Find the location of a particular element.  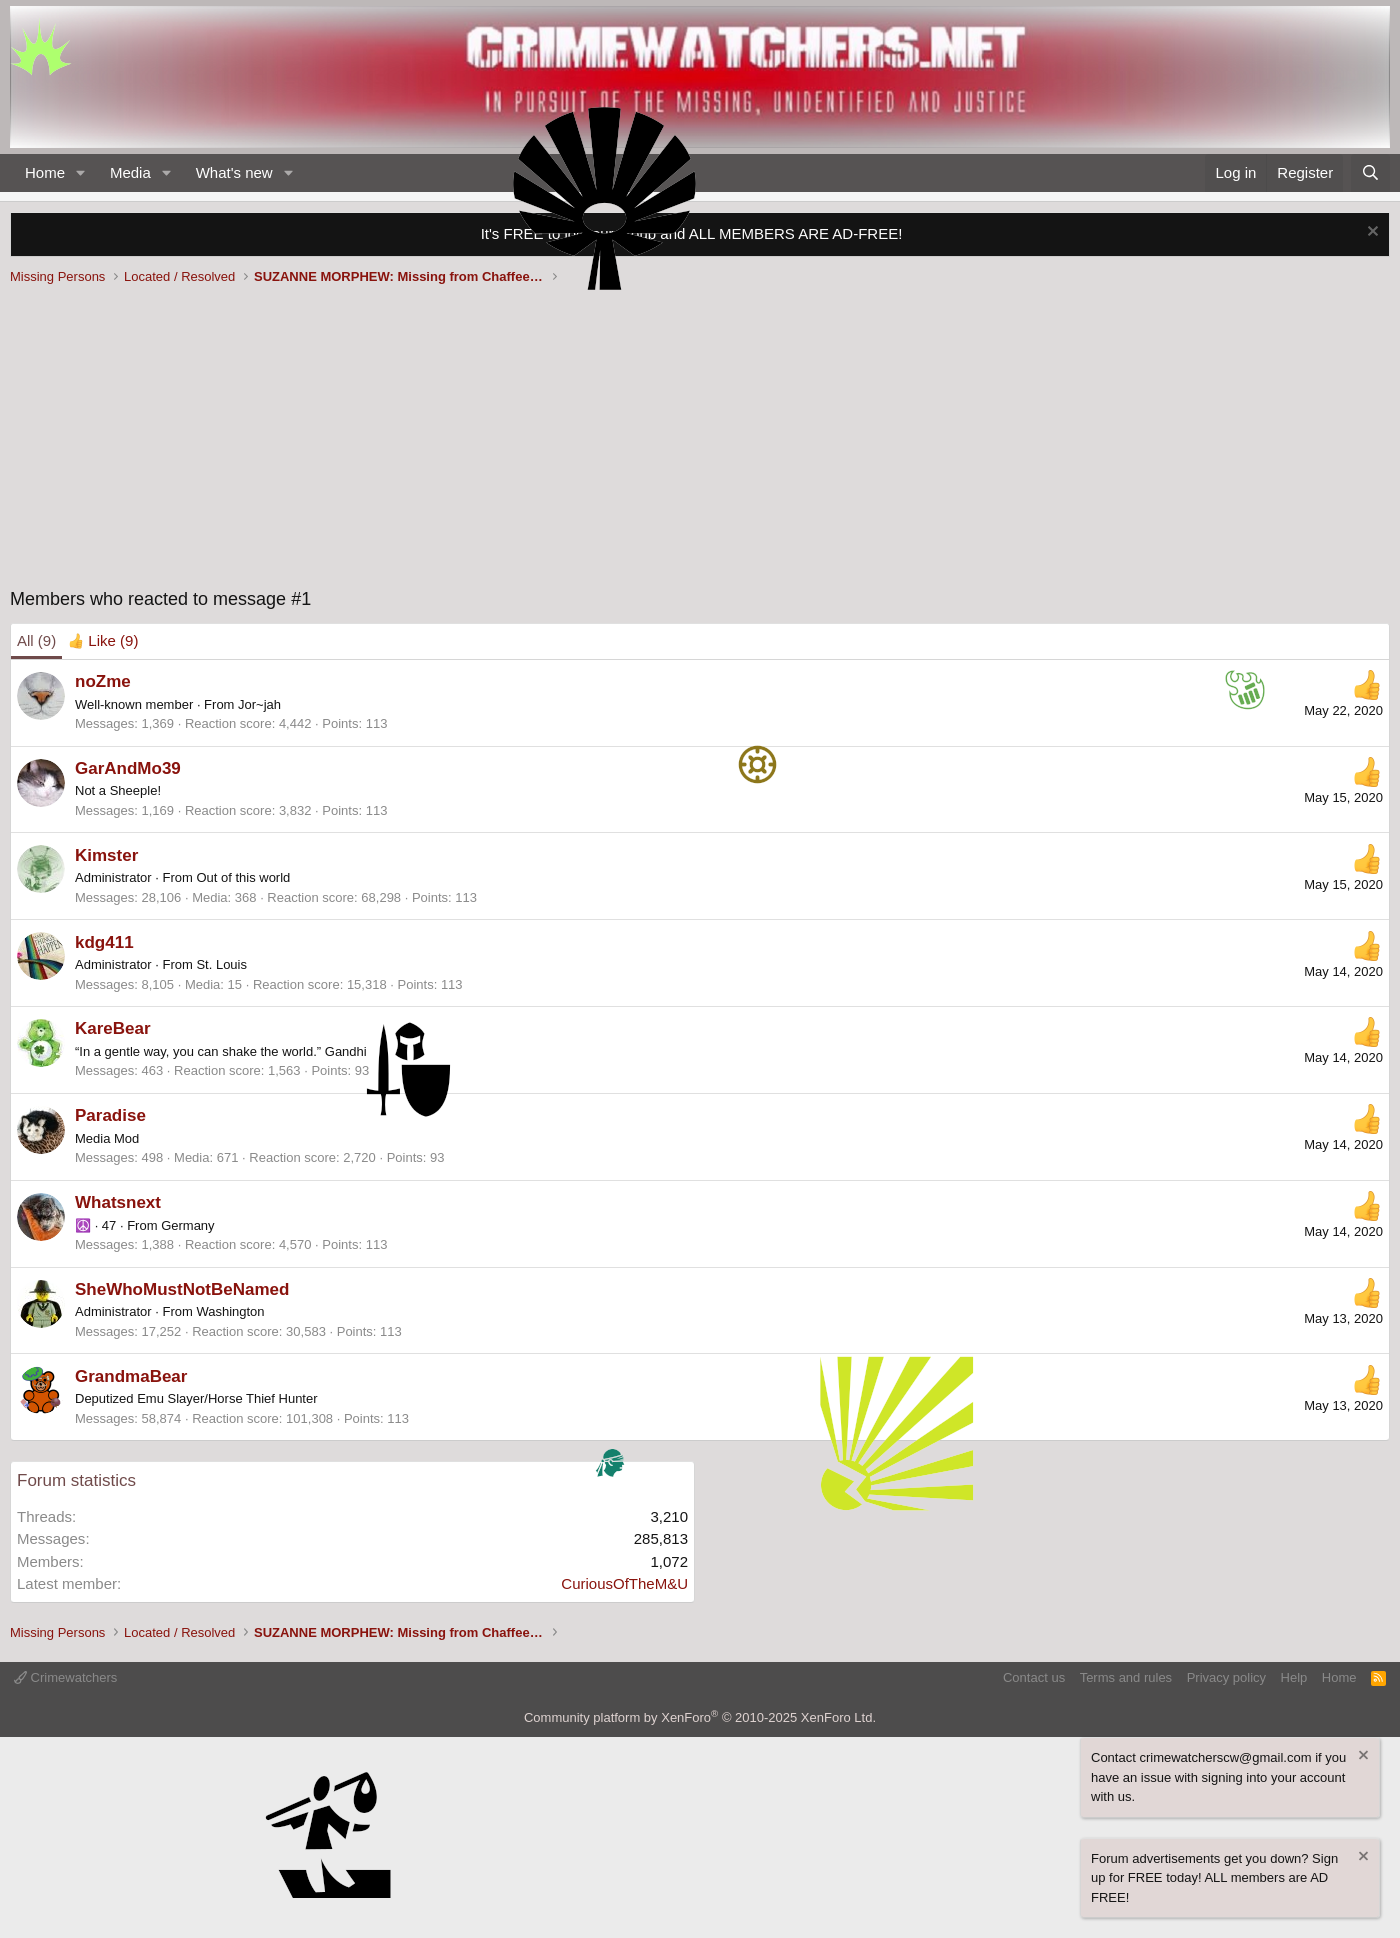

activate fire punch ability or attack is located at coordinates (1245, 690).